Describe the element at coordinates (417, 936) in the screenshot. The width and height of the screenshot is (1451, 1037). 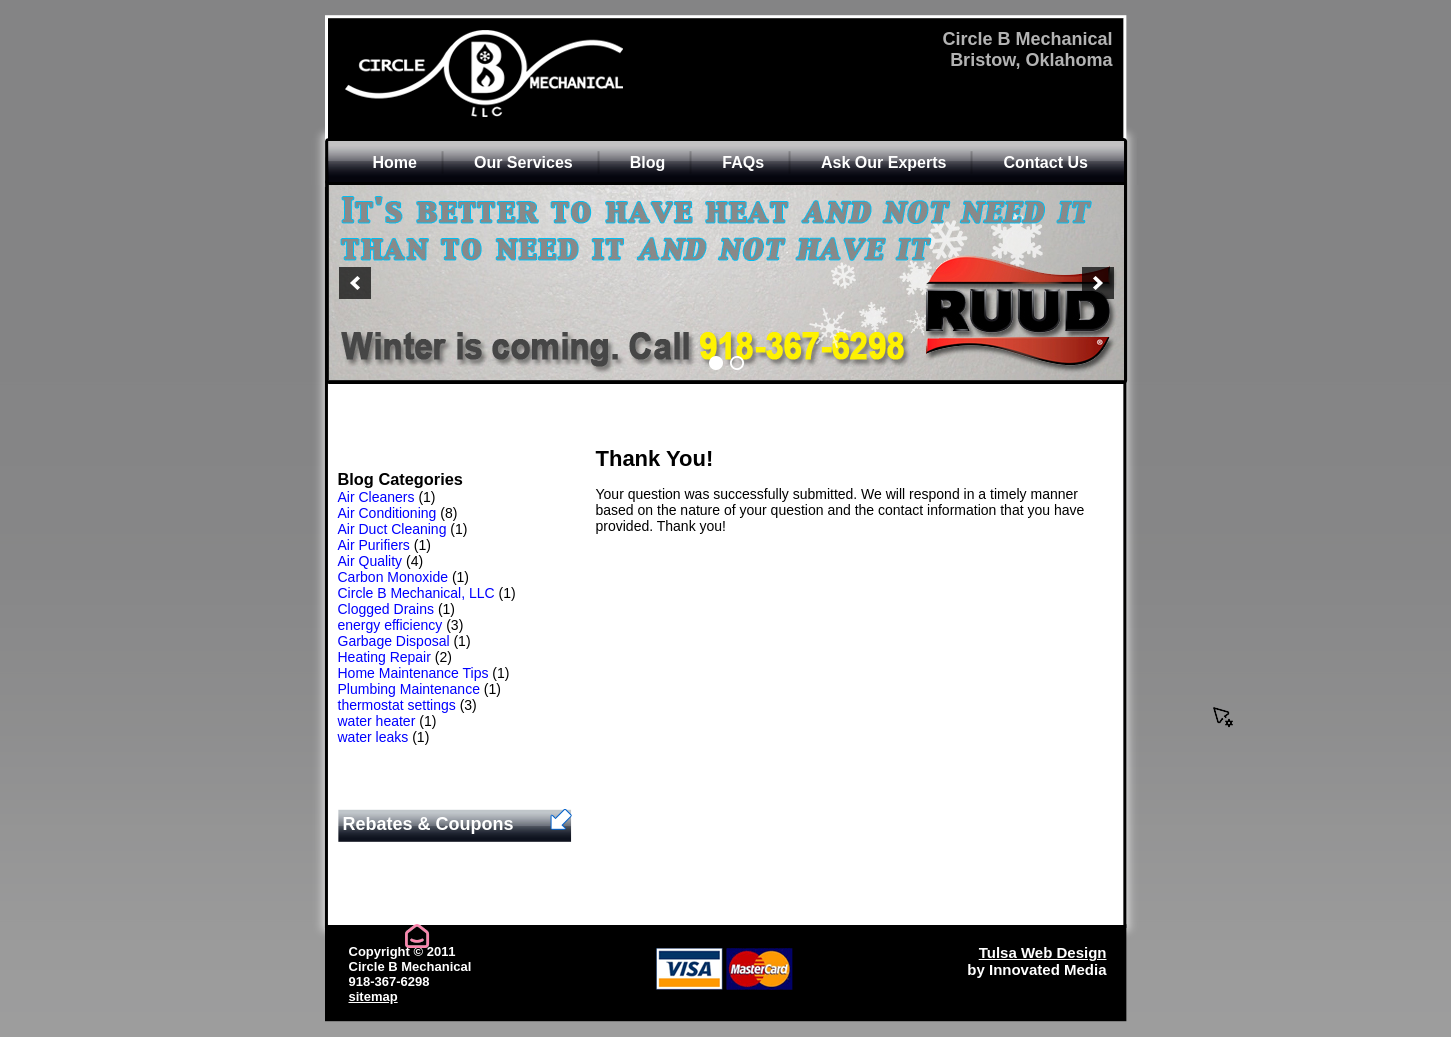
I see `access smart home controls` at that location.